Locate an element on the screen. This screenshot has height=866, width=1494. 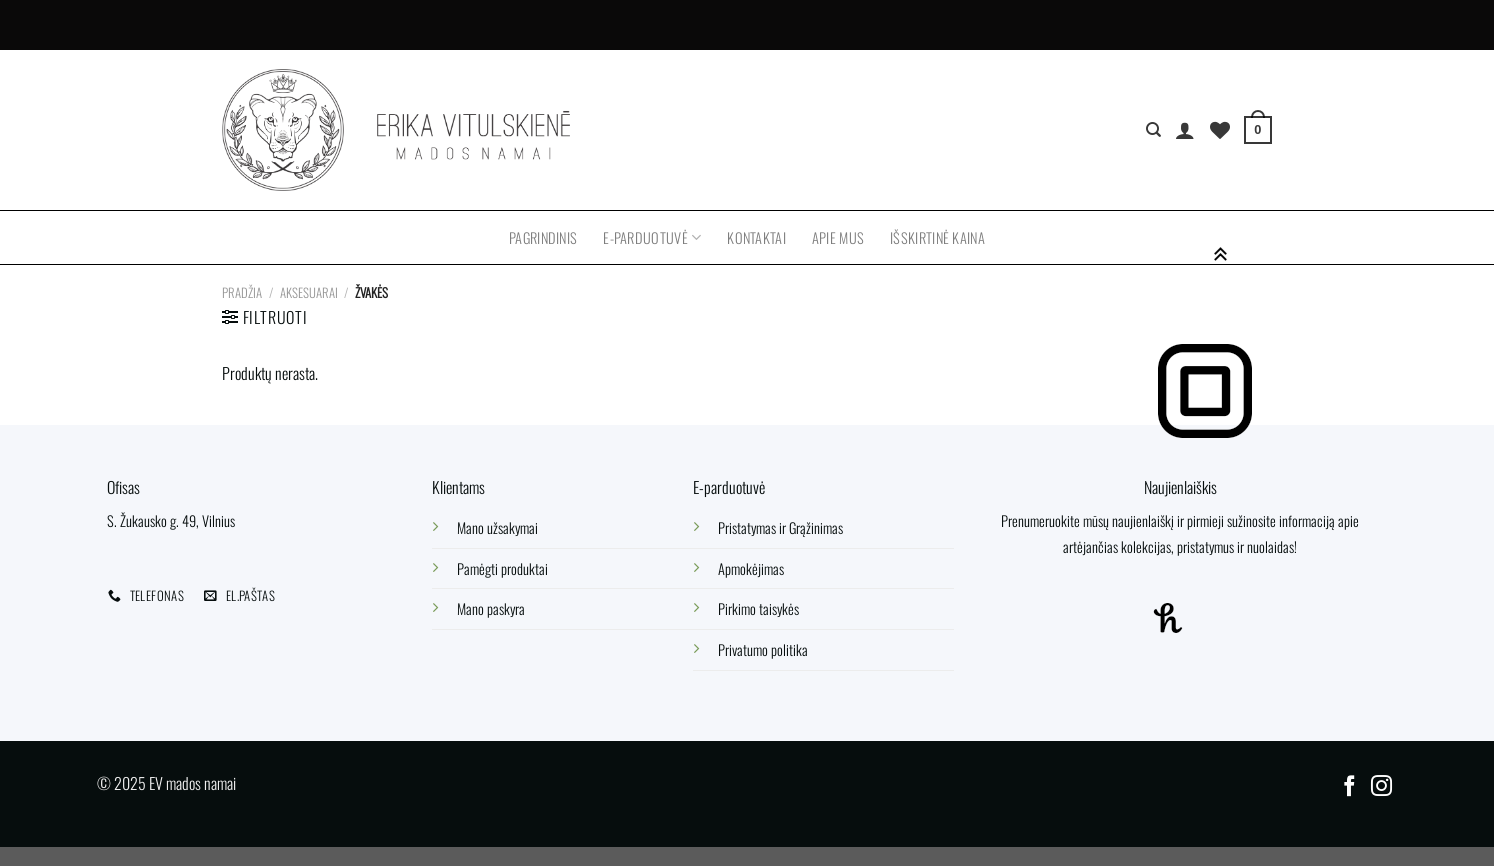
scroll to top of page is located at coordinates (1220, 254).